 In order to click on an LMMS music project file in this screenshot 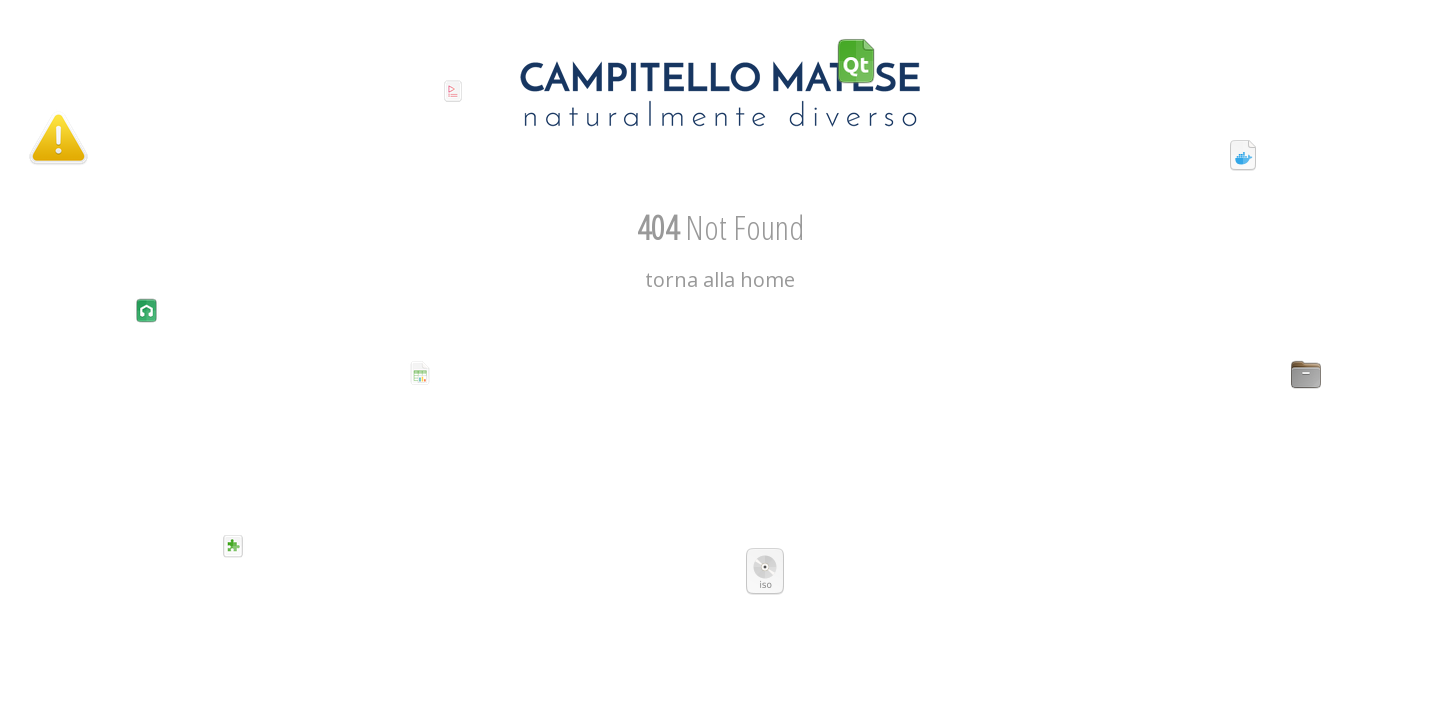, I will do `click(146, 310)`.